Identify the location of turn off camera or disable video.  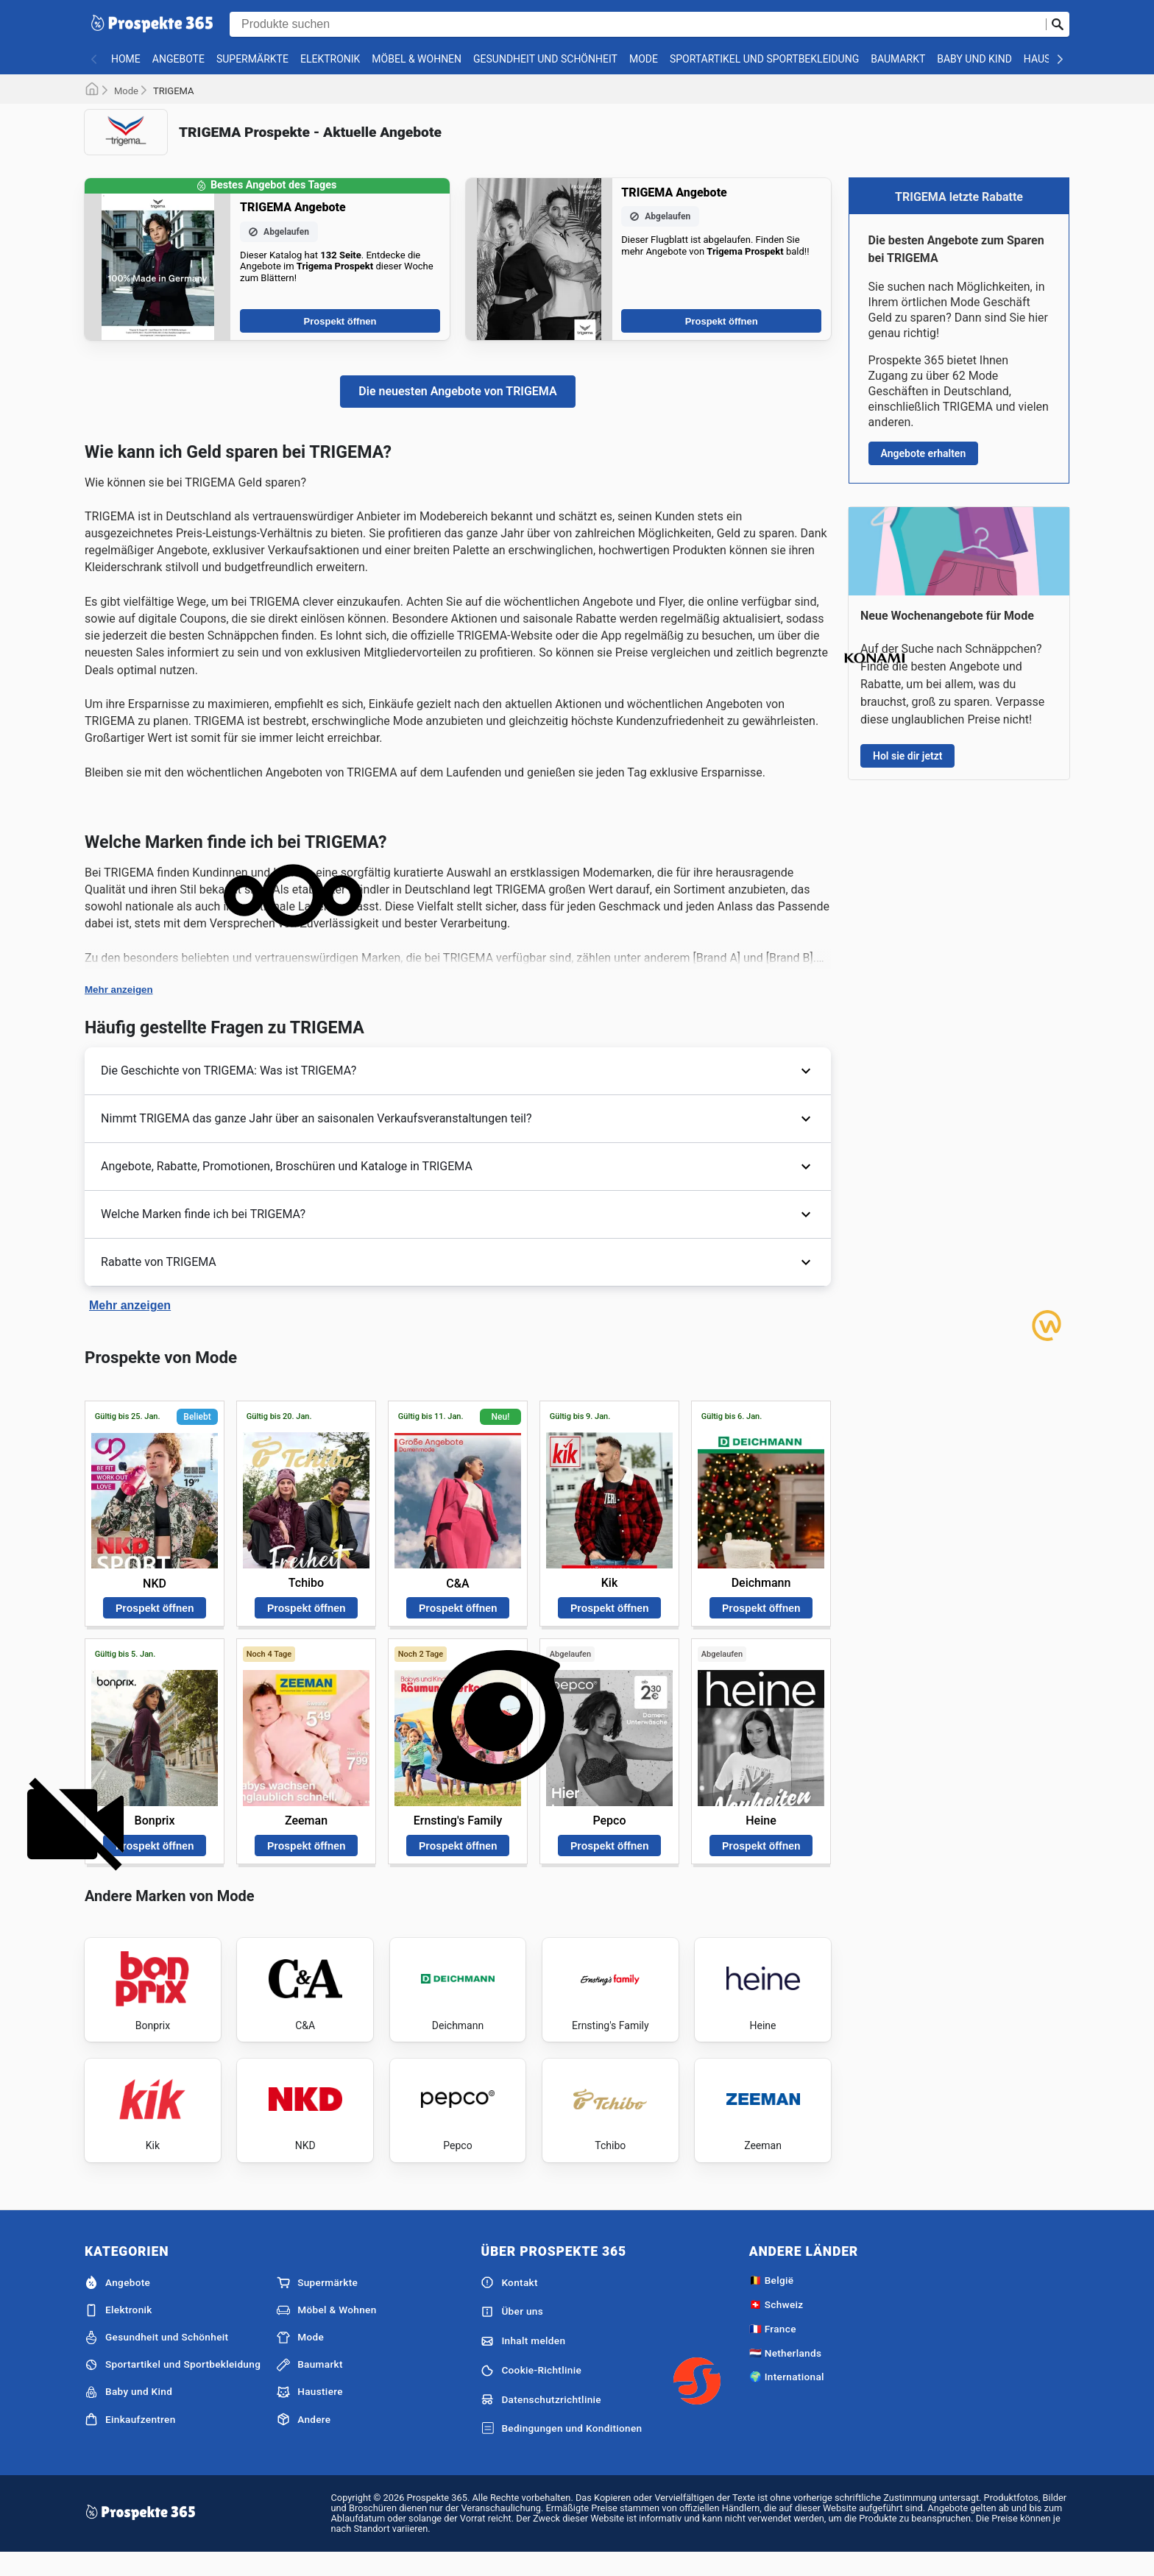
(75, 1824).